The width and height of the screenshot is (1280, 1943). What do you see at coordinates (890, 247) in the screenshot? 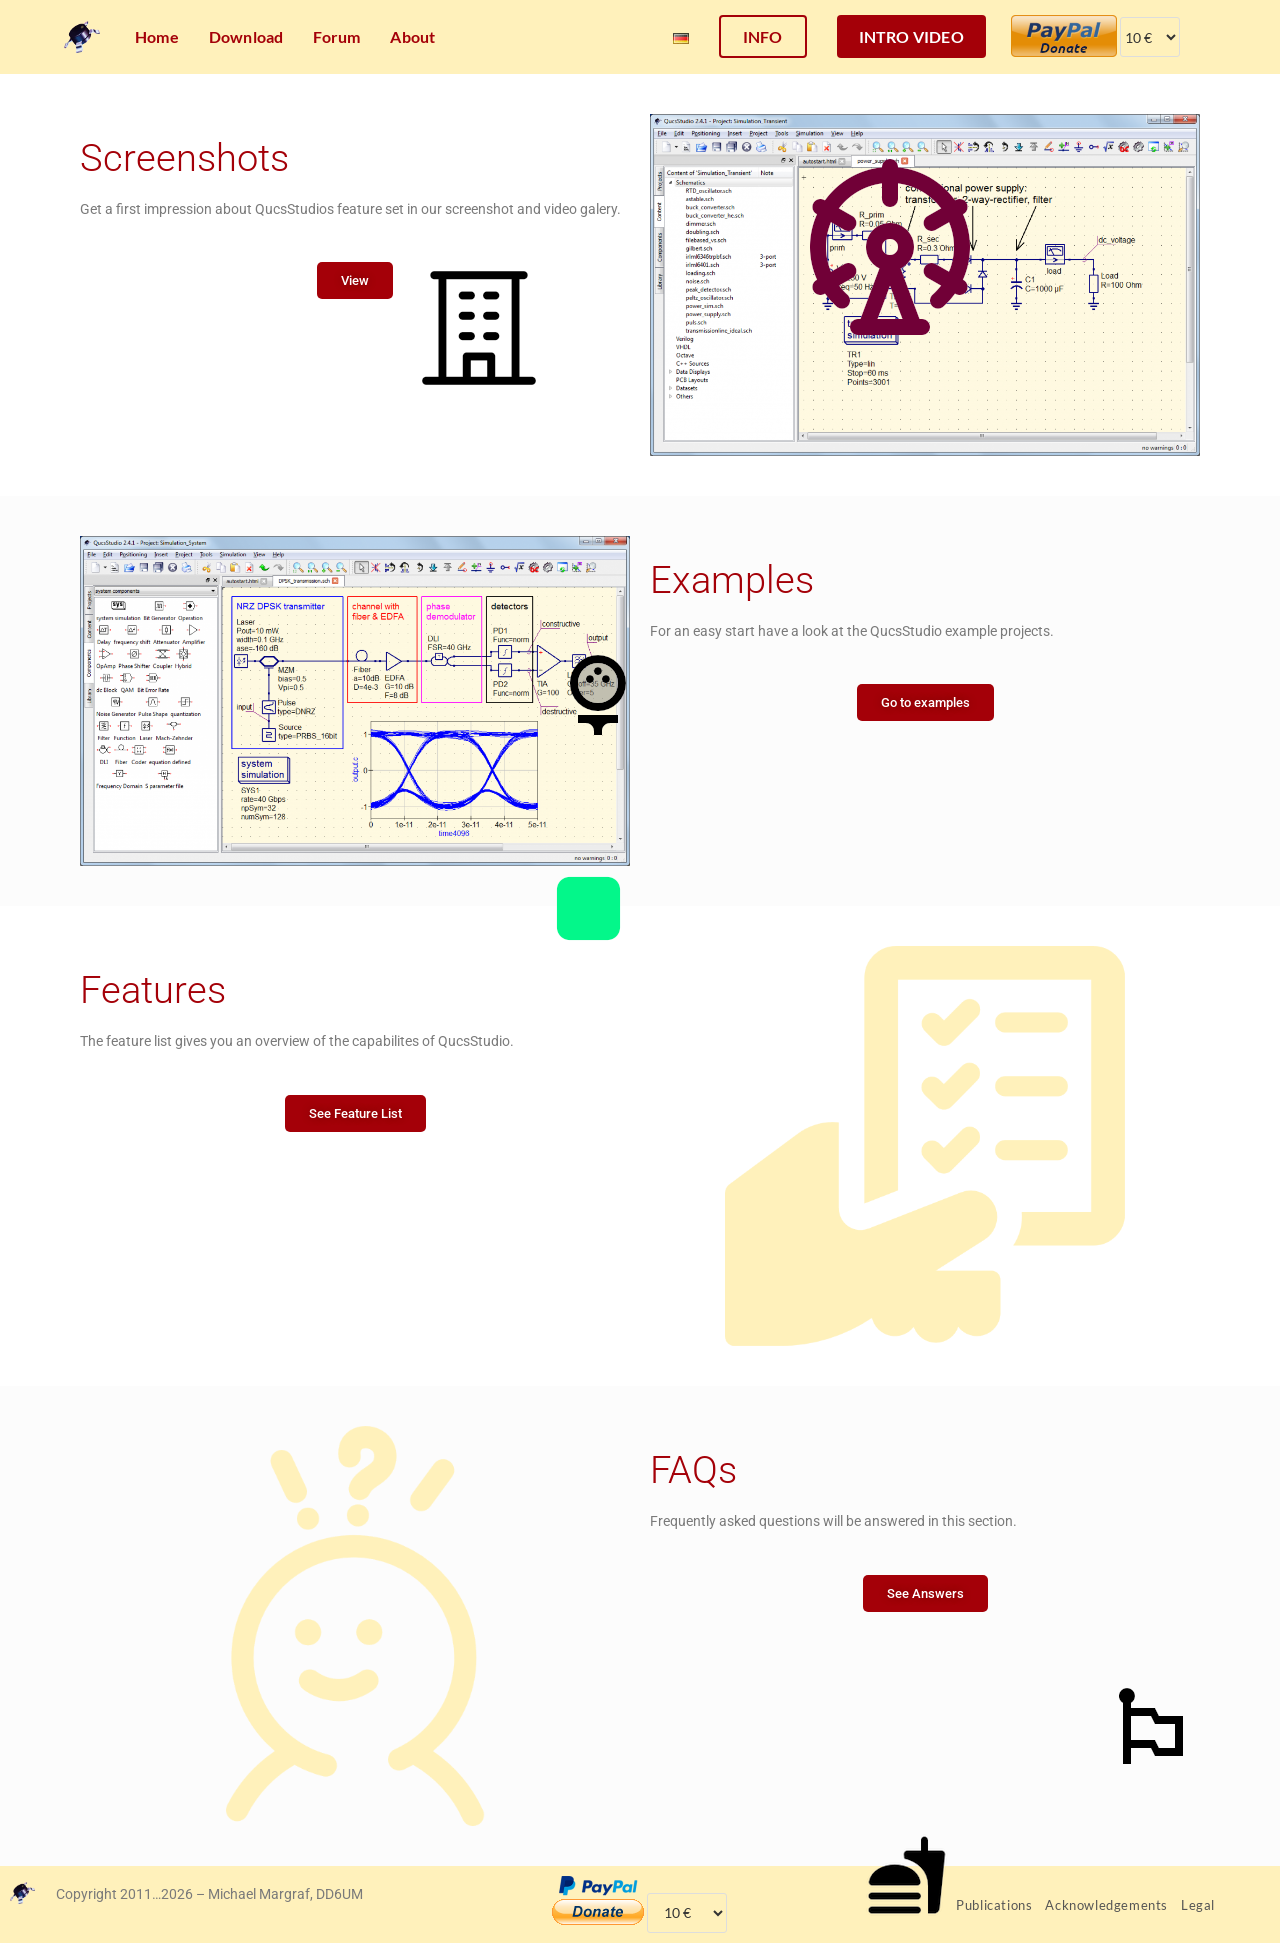
I see `view amusement park or carnival attractions` at bounding box center [890, 247].